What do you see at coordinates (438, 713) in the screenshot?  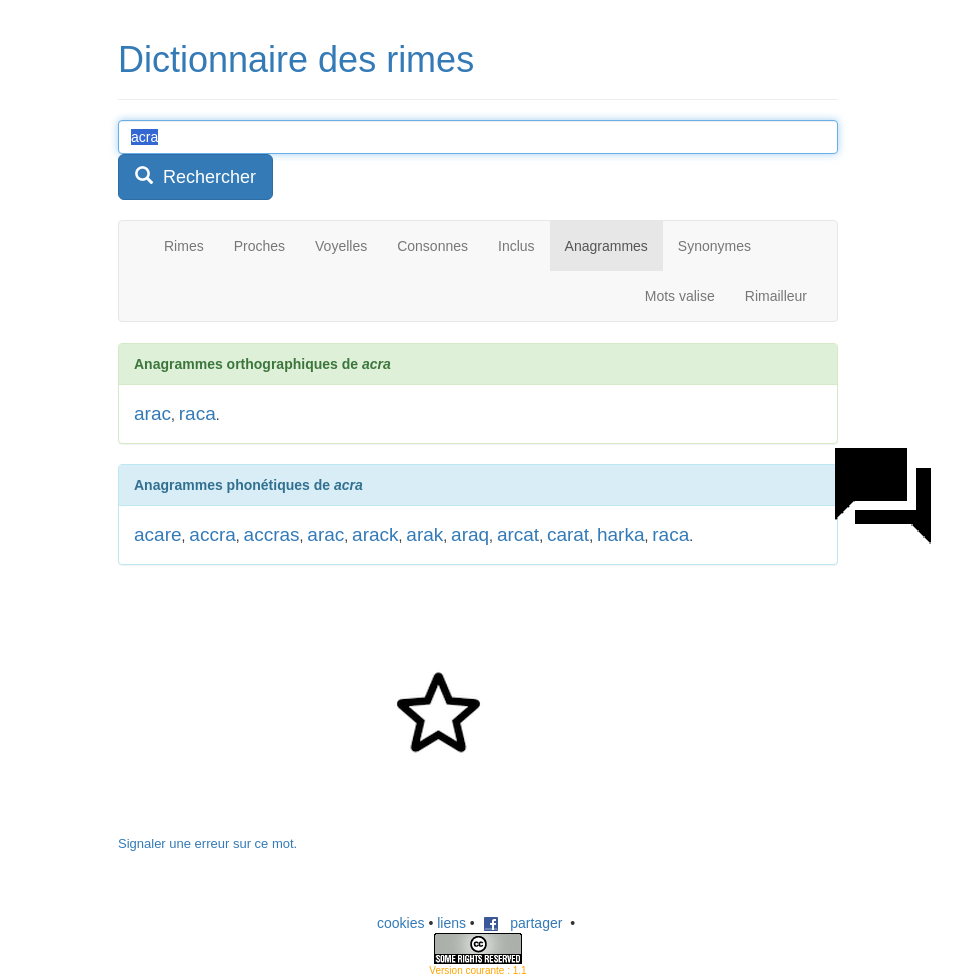 I see `add item to favorites` at bounding box center [438, 713].